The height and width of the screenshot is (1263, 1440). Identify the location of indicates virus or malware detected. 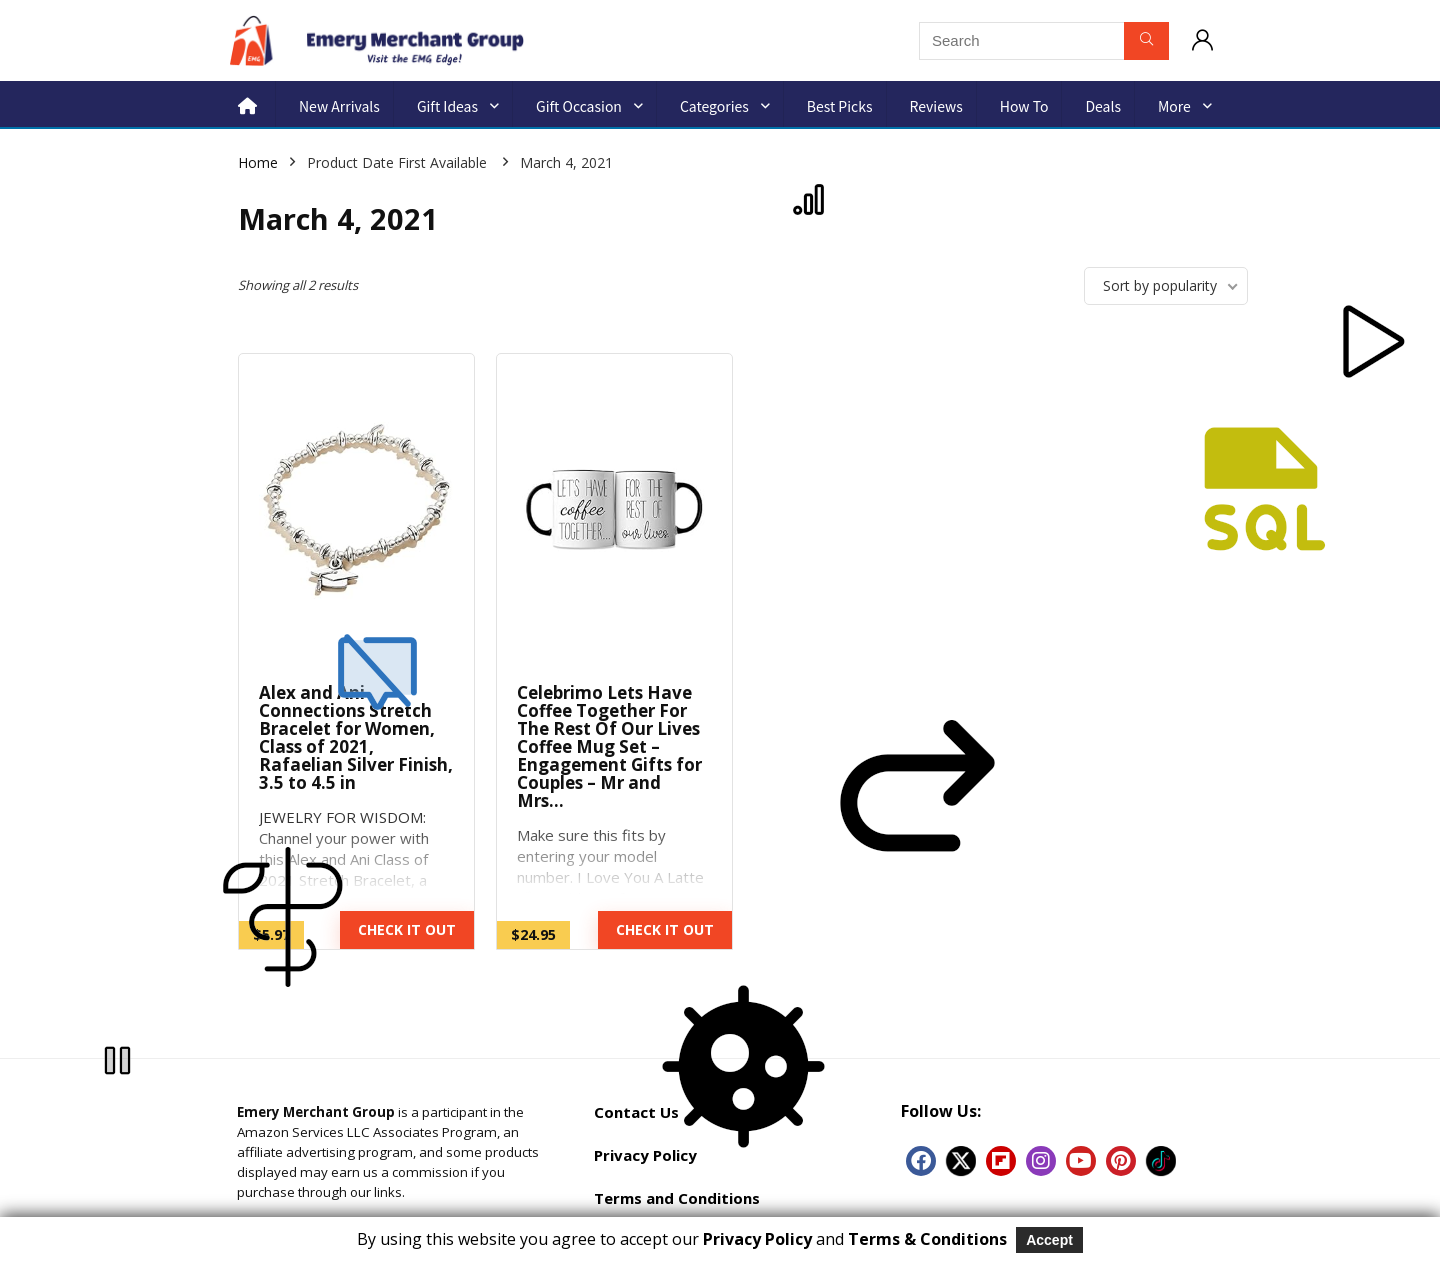
(743, 1066).